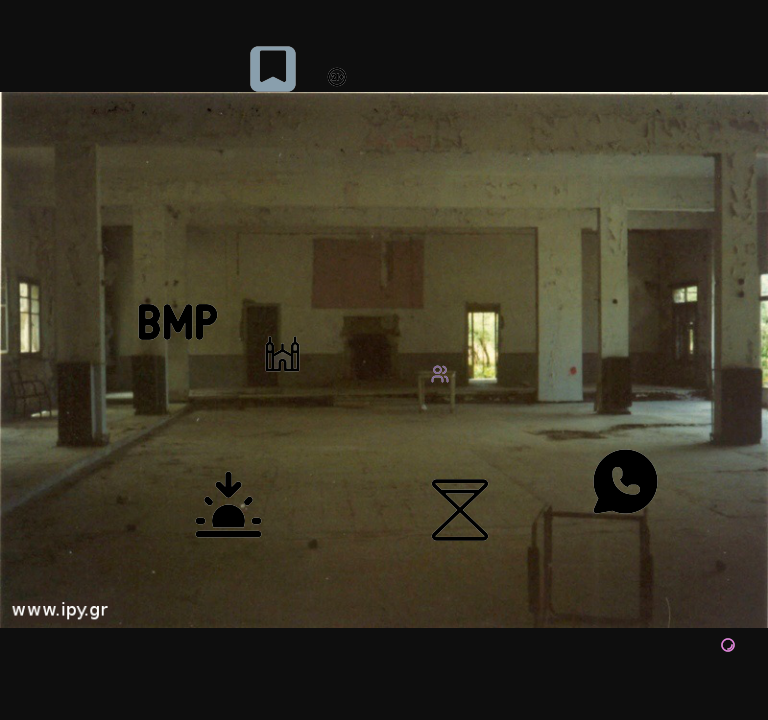  Describe the element at coordinates (178, 322) in the screenshot. I see `indicates a BMP image file format` at that location.